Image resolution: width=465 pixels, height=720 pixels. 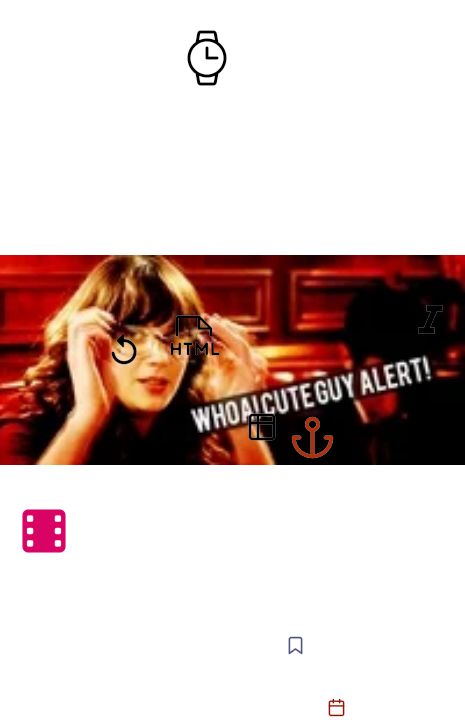 I want to click on anchor a component or element in place, so click(x=312, y=437).